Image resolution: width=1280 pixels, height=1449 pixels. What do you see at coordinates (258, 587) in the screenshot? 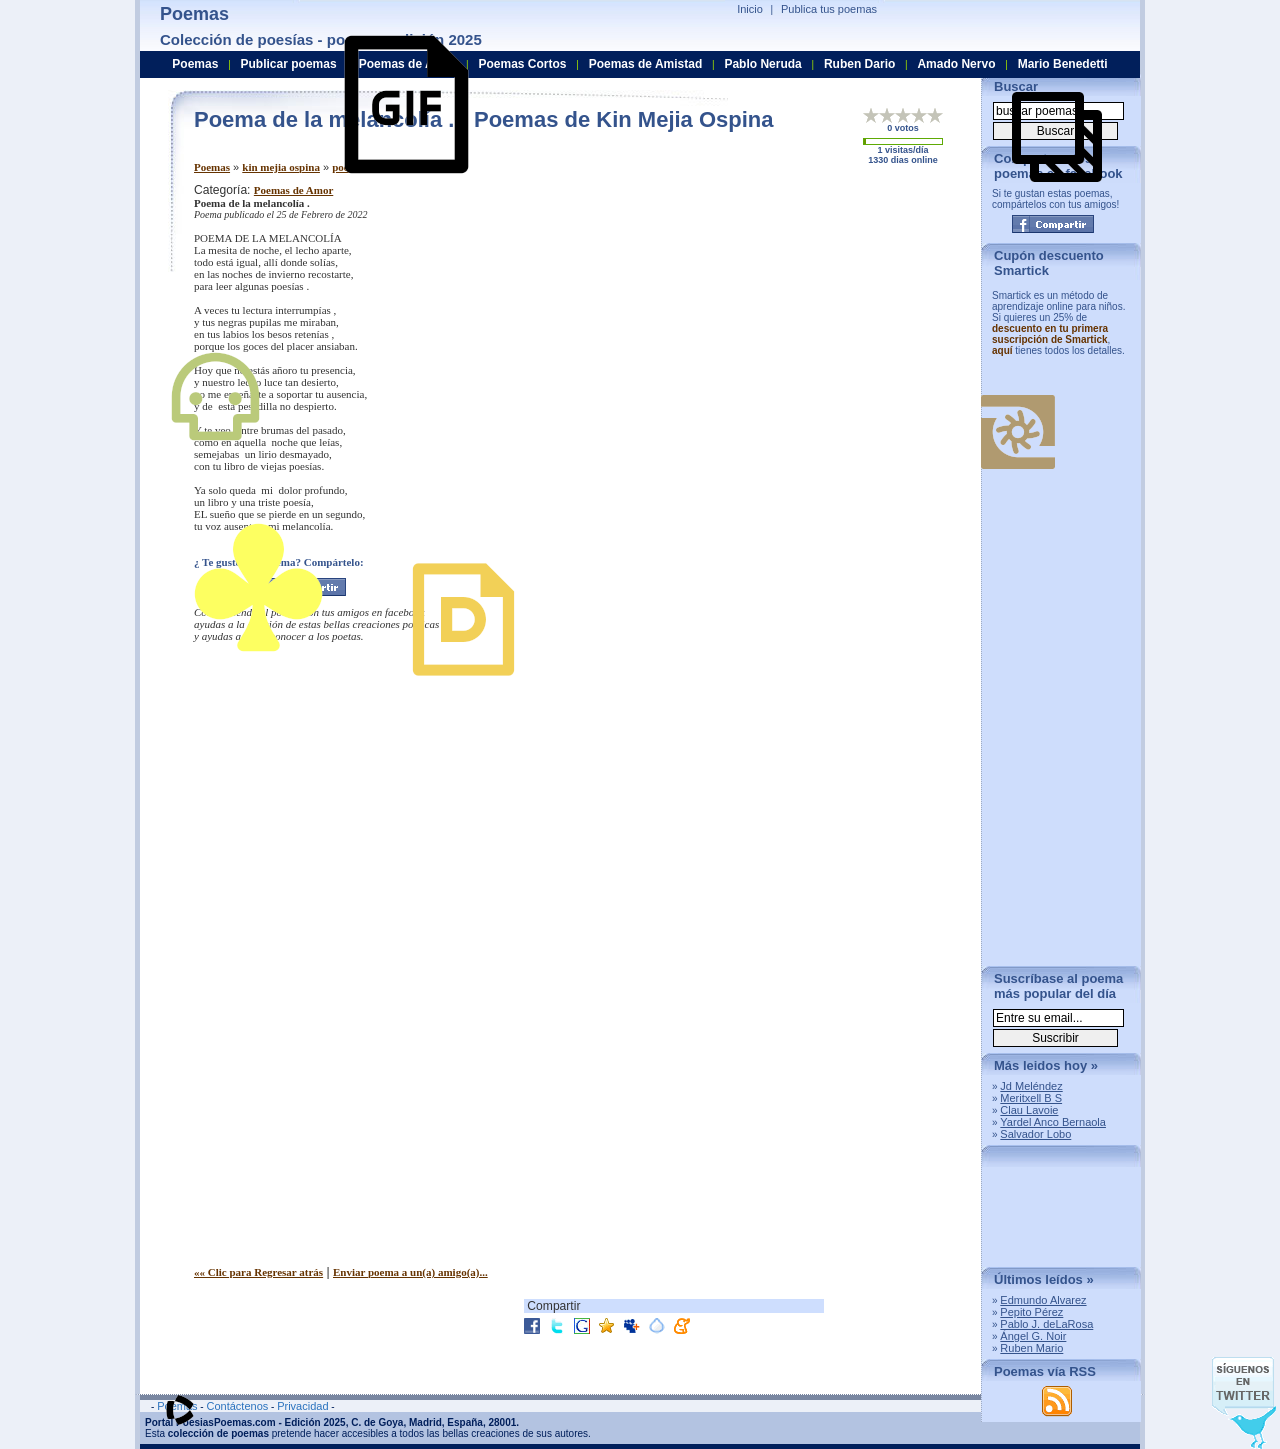
I see `represents the clubs suit in a card game app` at bounding box center [258, 587].